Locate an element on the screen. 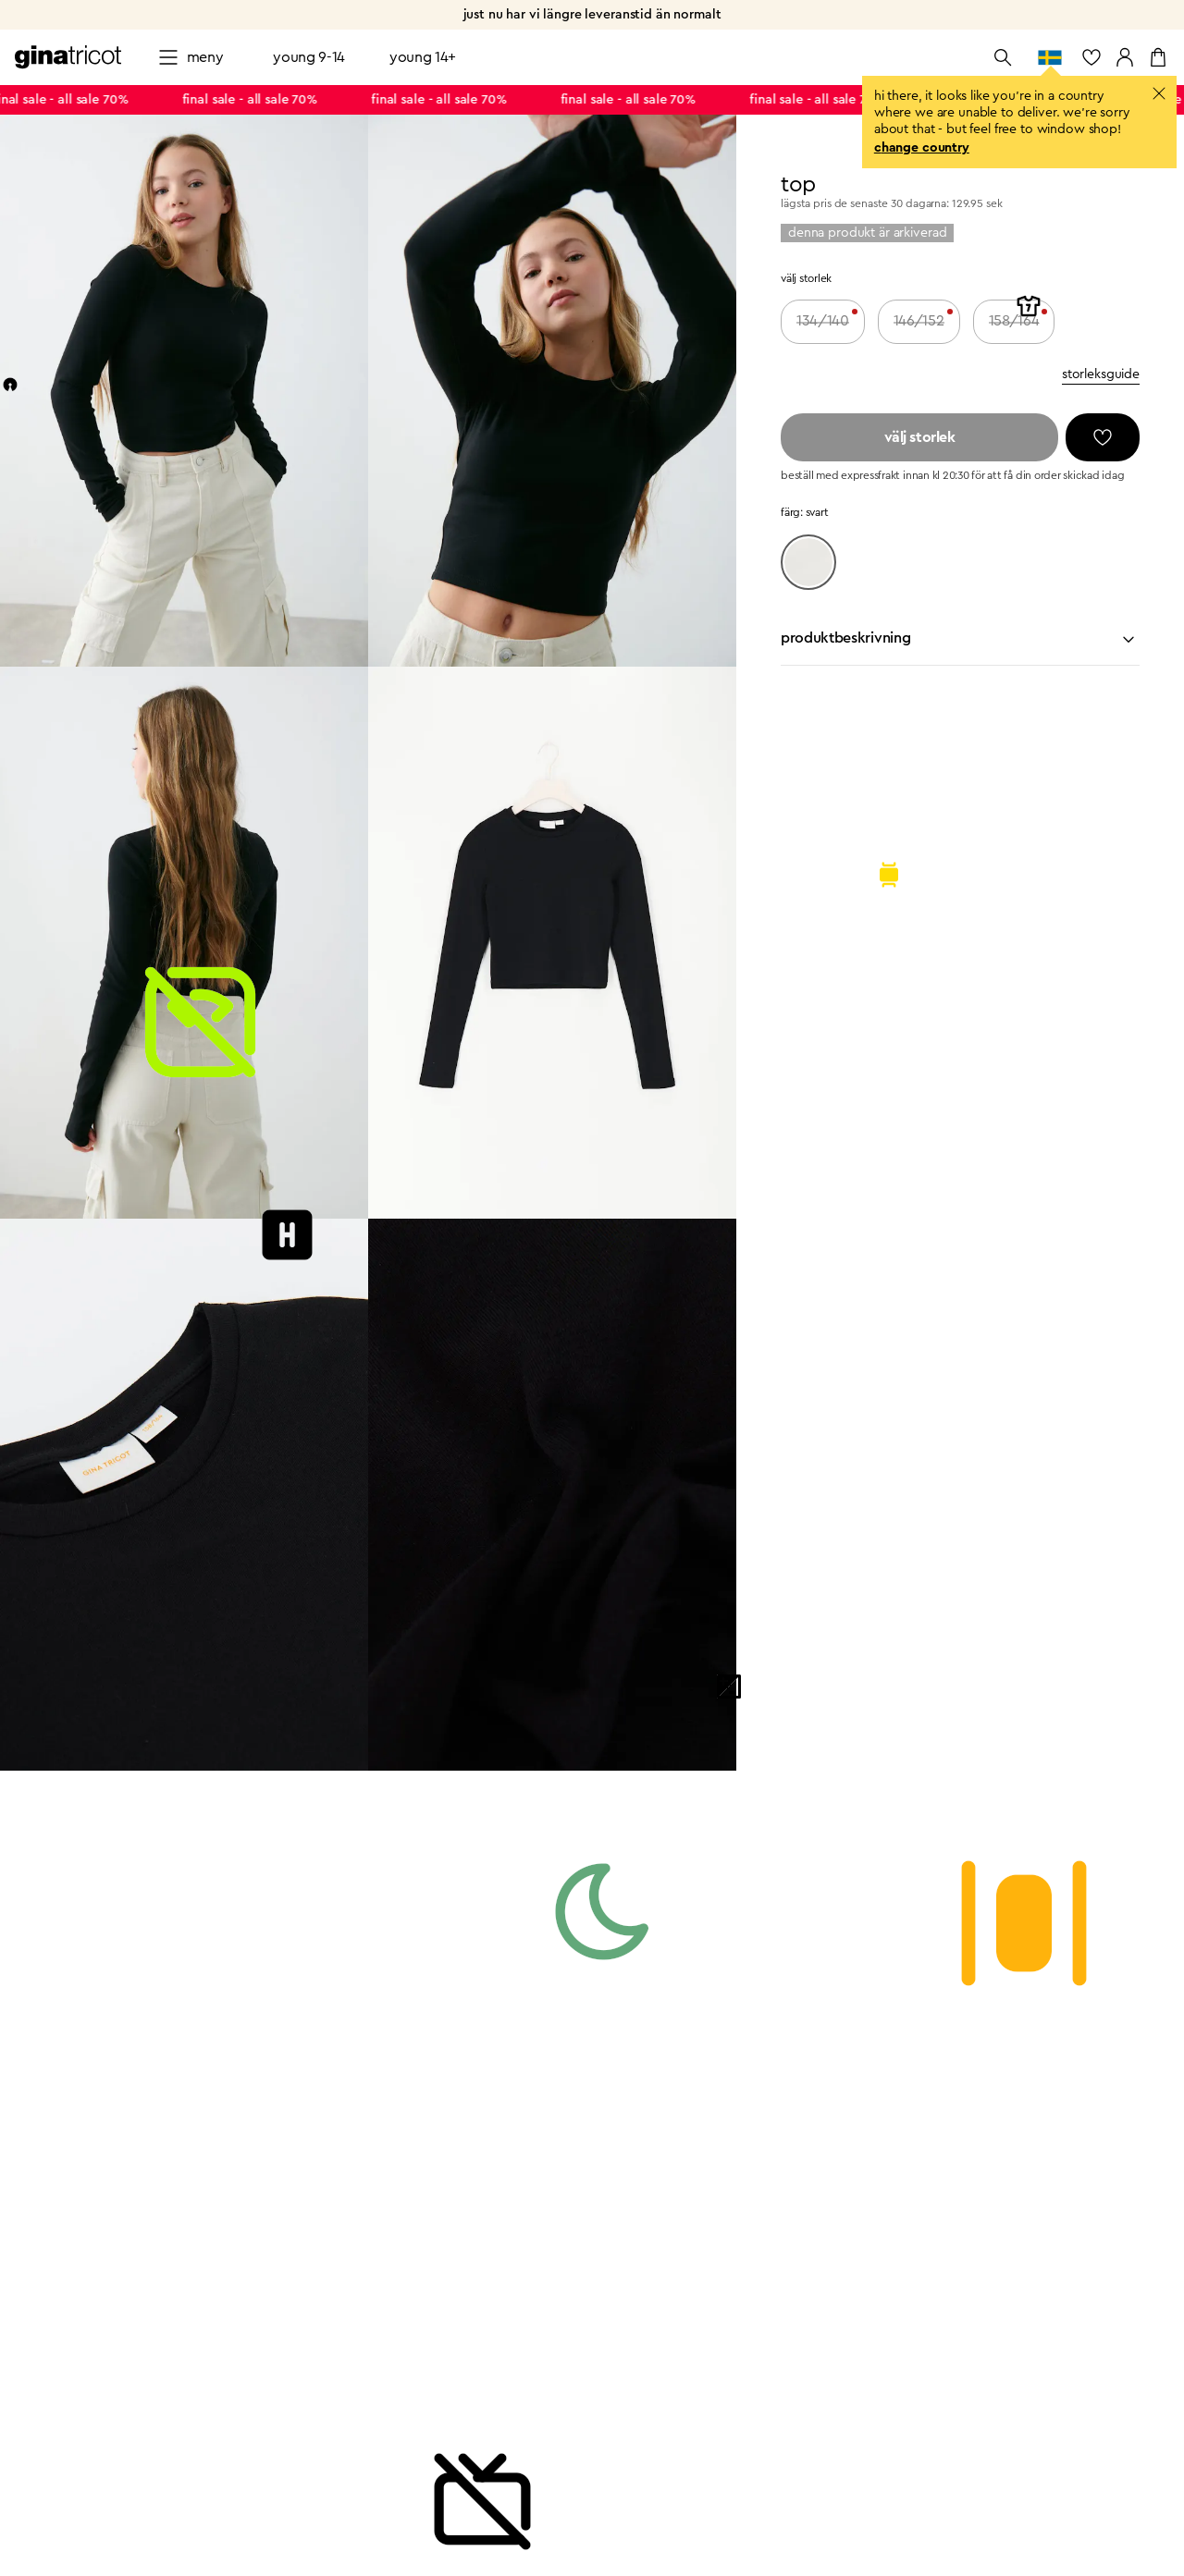 This screenshot has width=1184, height=2576. distribute layers vertically with equal spacing is located at coordinates (1024, 1923).